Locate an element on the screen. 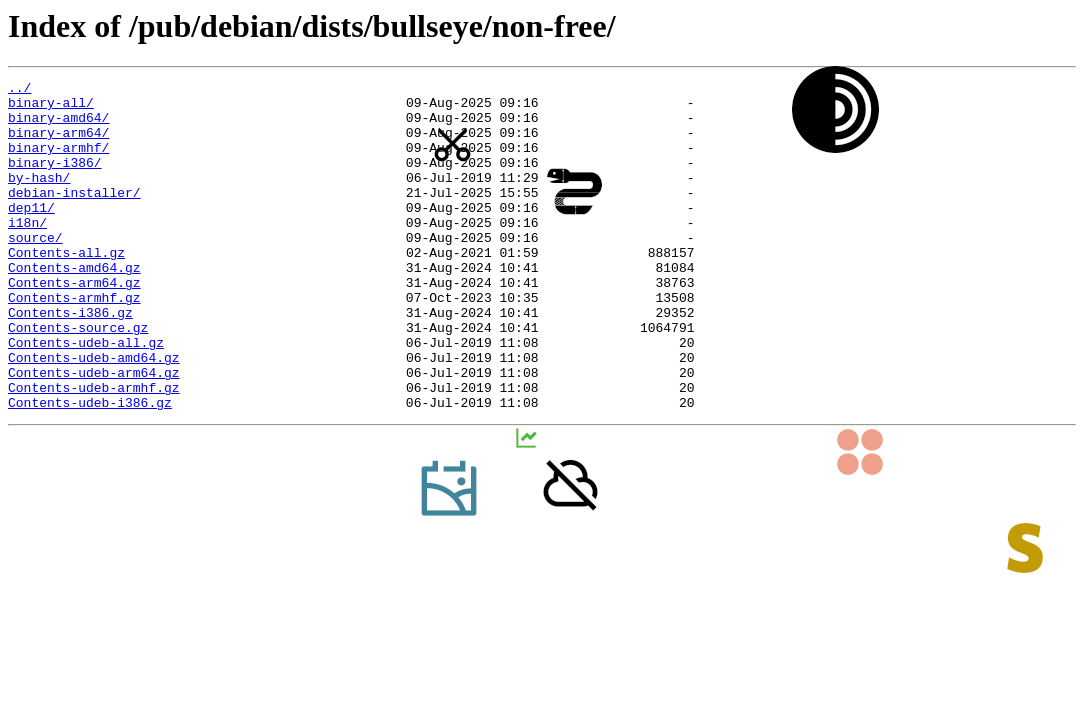 The width and height of the screenshot is (1084, 720). pyscaffold python project scaffolding tool logo is located at coordinates (574, 191).